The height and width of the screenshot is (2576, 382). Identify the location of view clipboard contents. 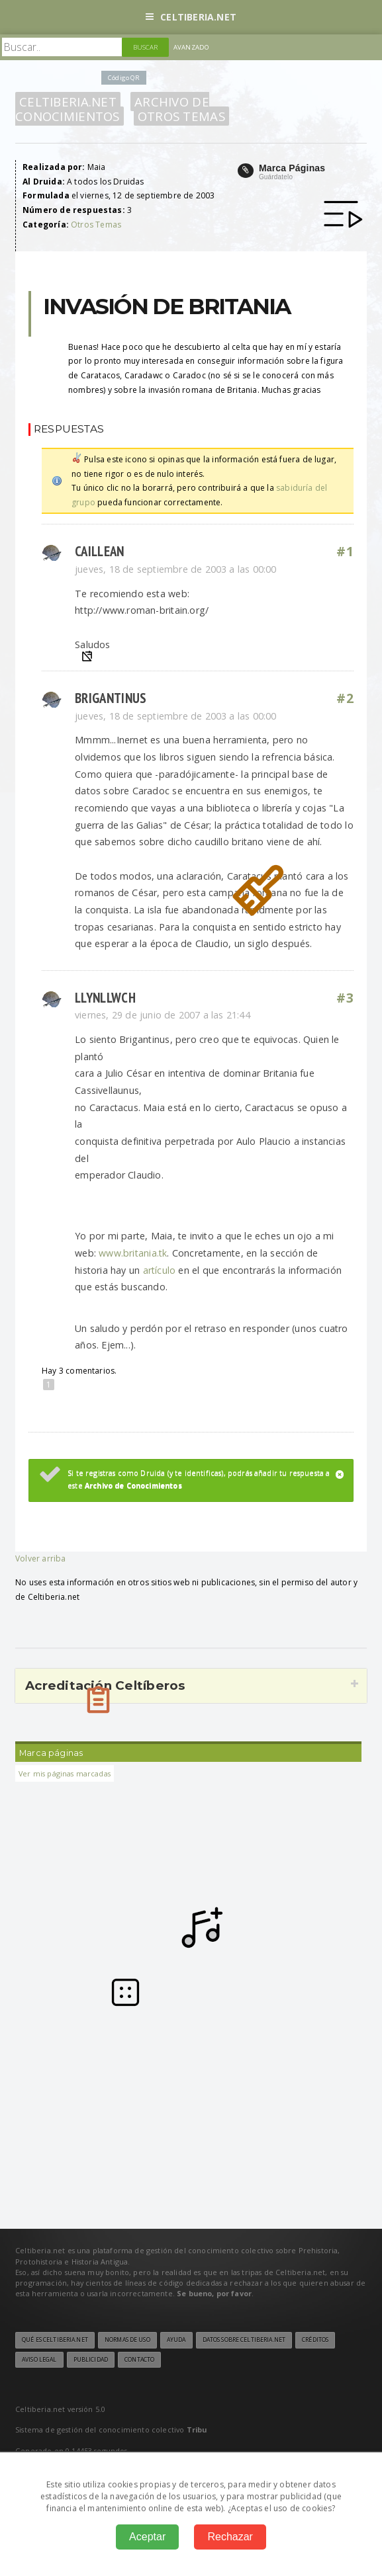
(98, 1700).